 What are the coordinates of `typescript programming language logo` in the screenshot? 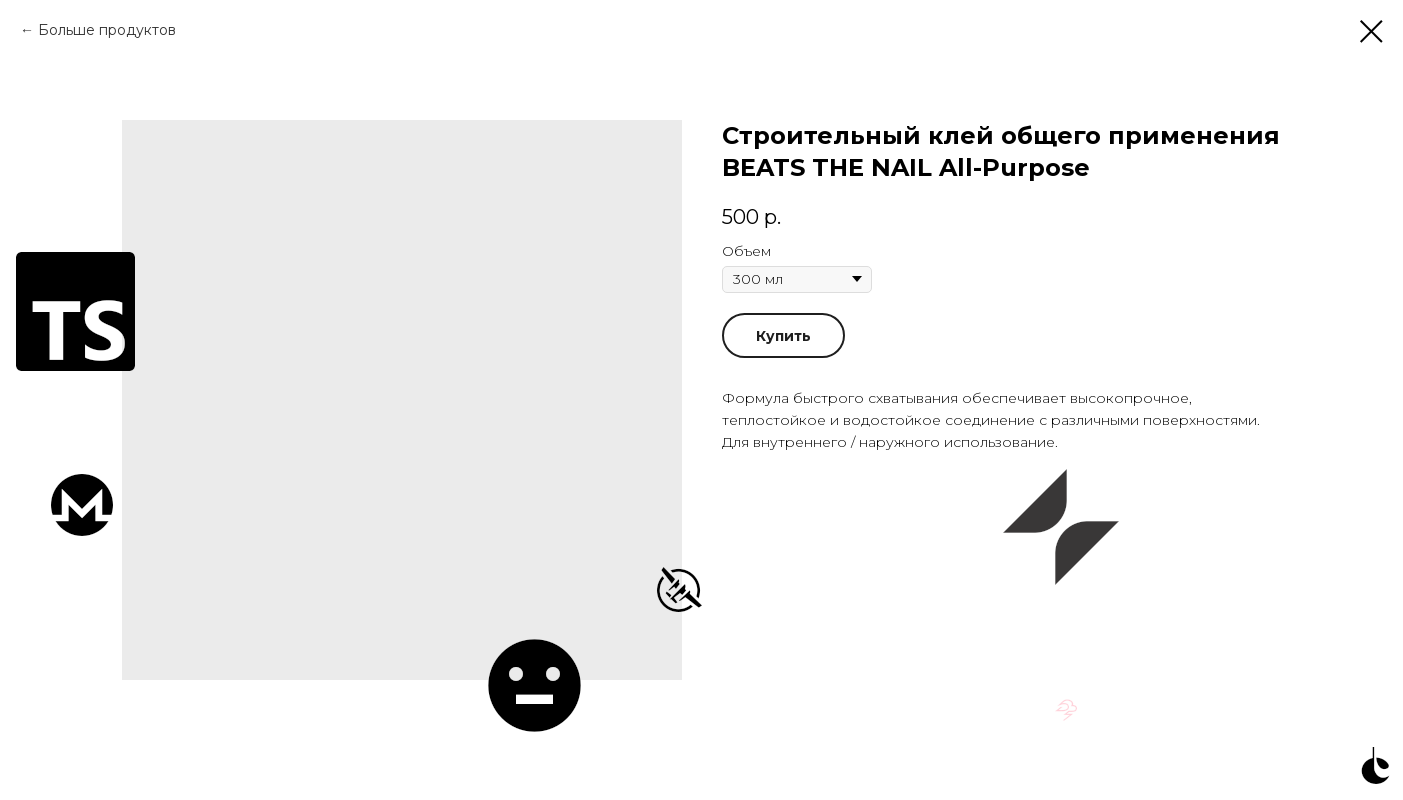 It's located at (75, 311).